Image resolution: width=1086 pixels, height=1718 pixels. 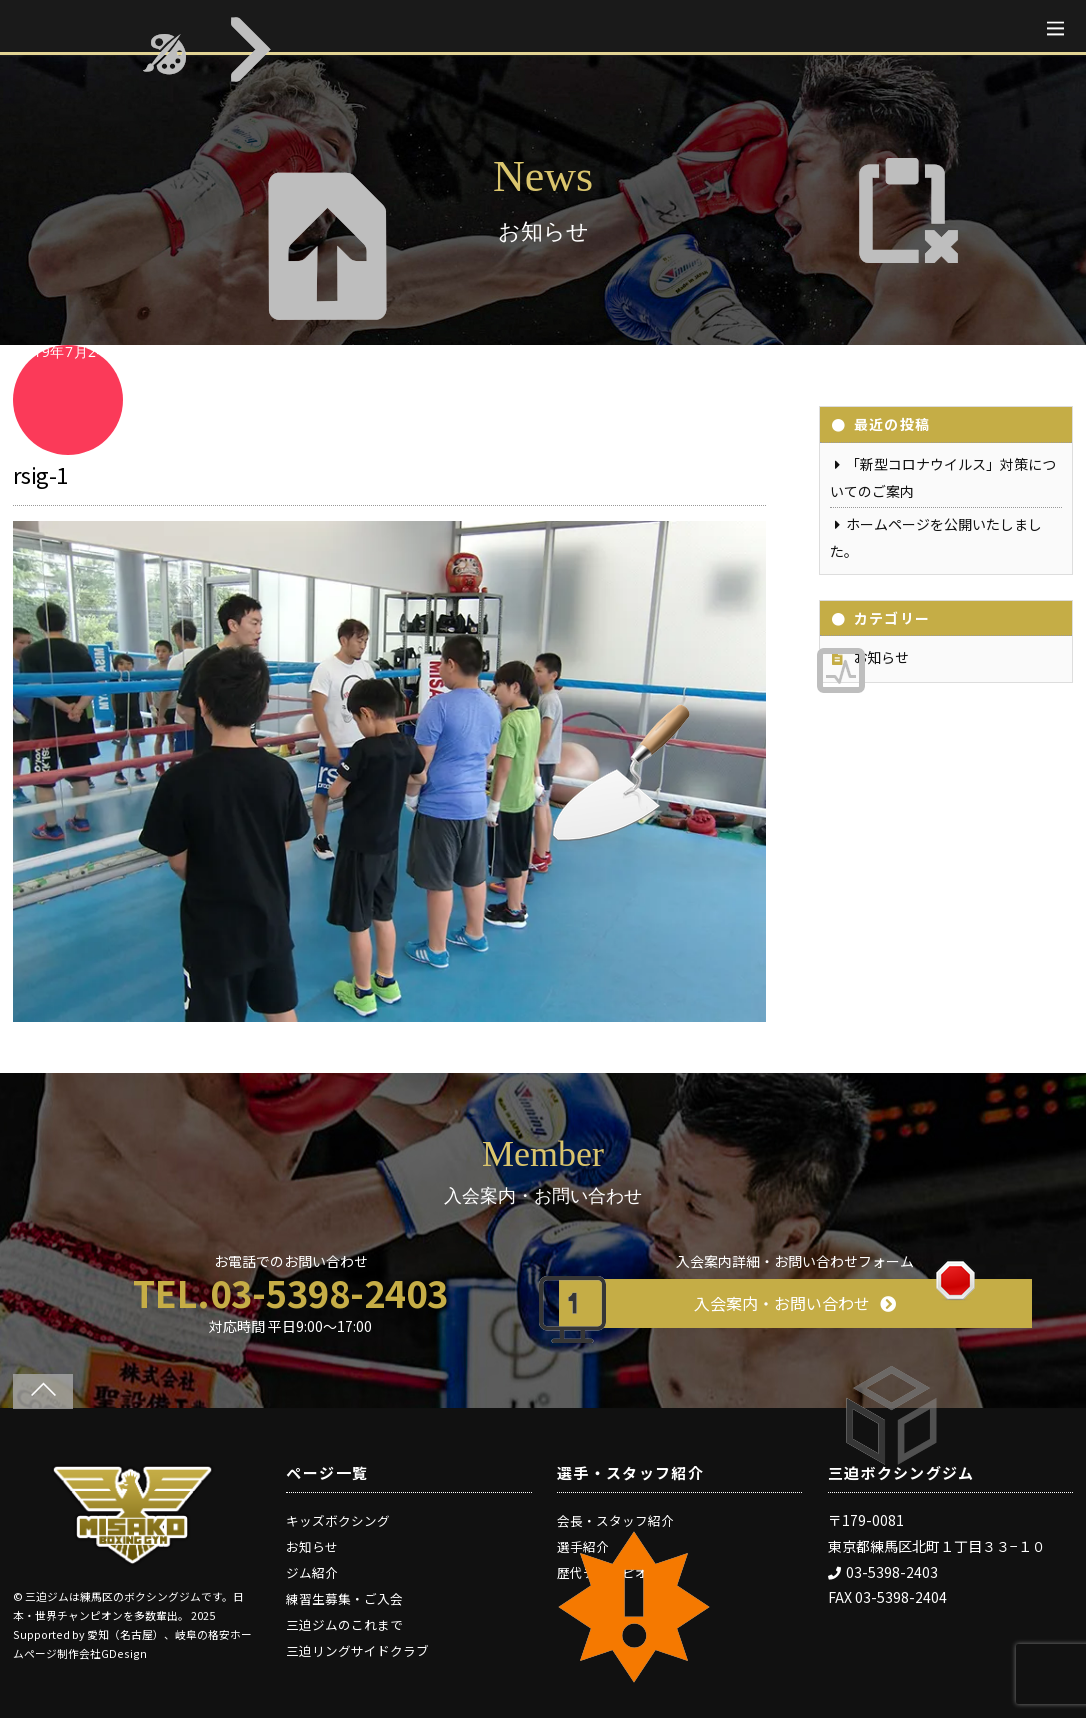 I want to click on go to next item or page, so click(x=252, y=49).